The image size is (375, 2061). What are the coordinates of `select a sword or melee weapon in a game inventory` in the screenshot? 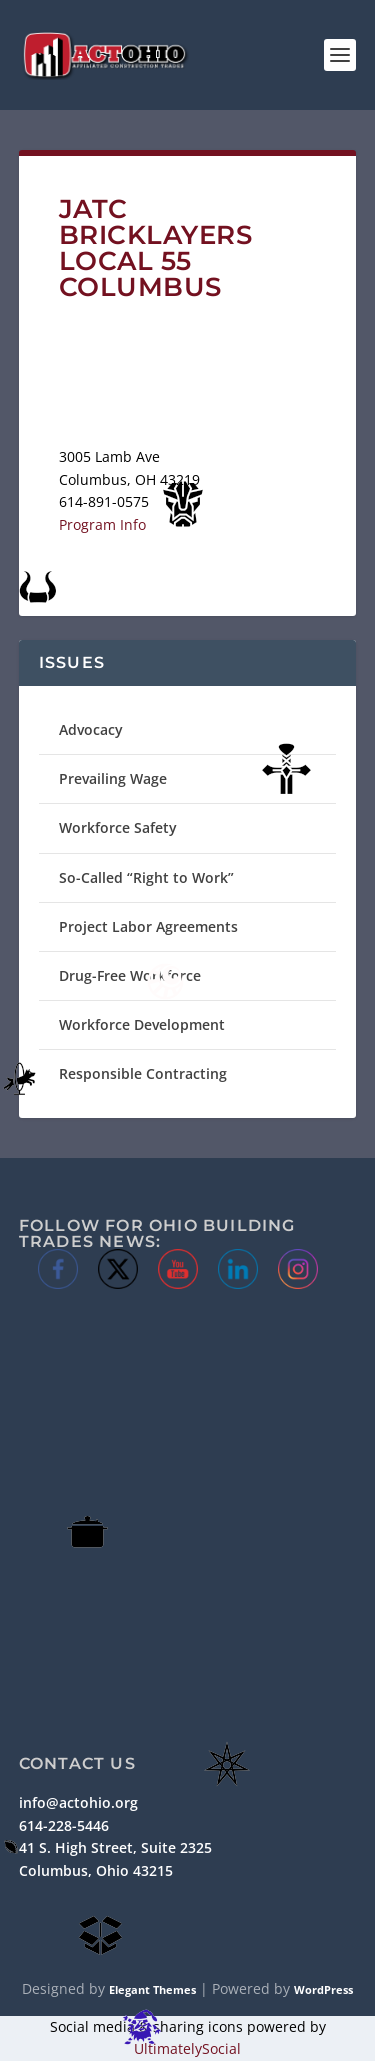 It's located at (286, 768).